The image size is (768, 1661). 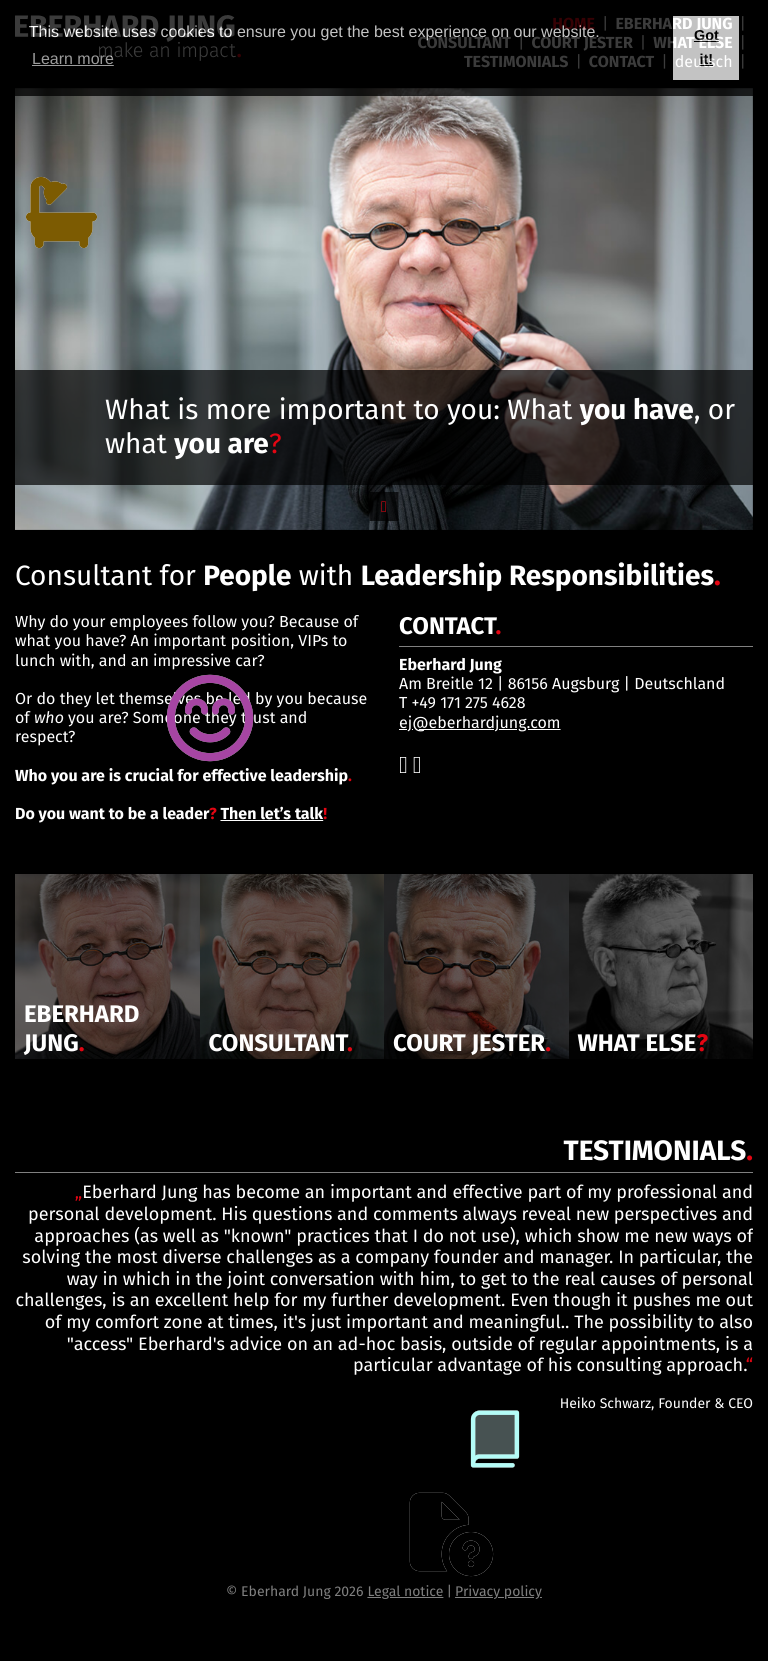 I want to click on add a positive reaction or emoji, so click(x=210, y=718).